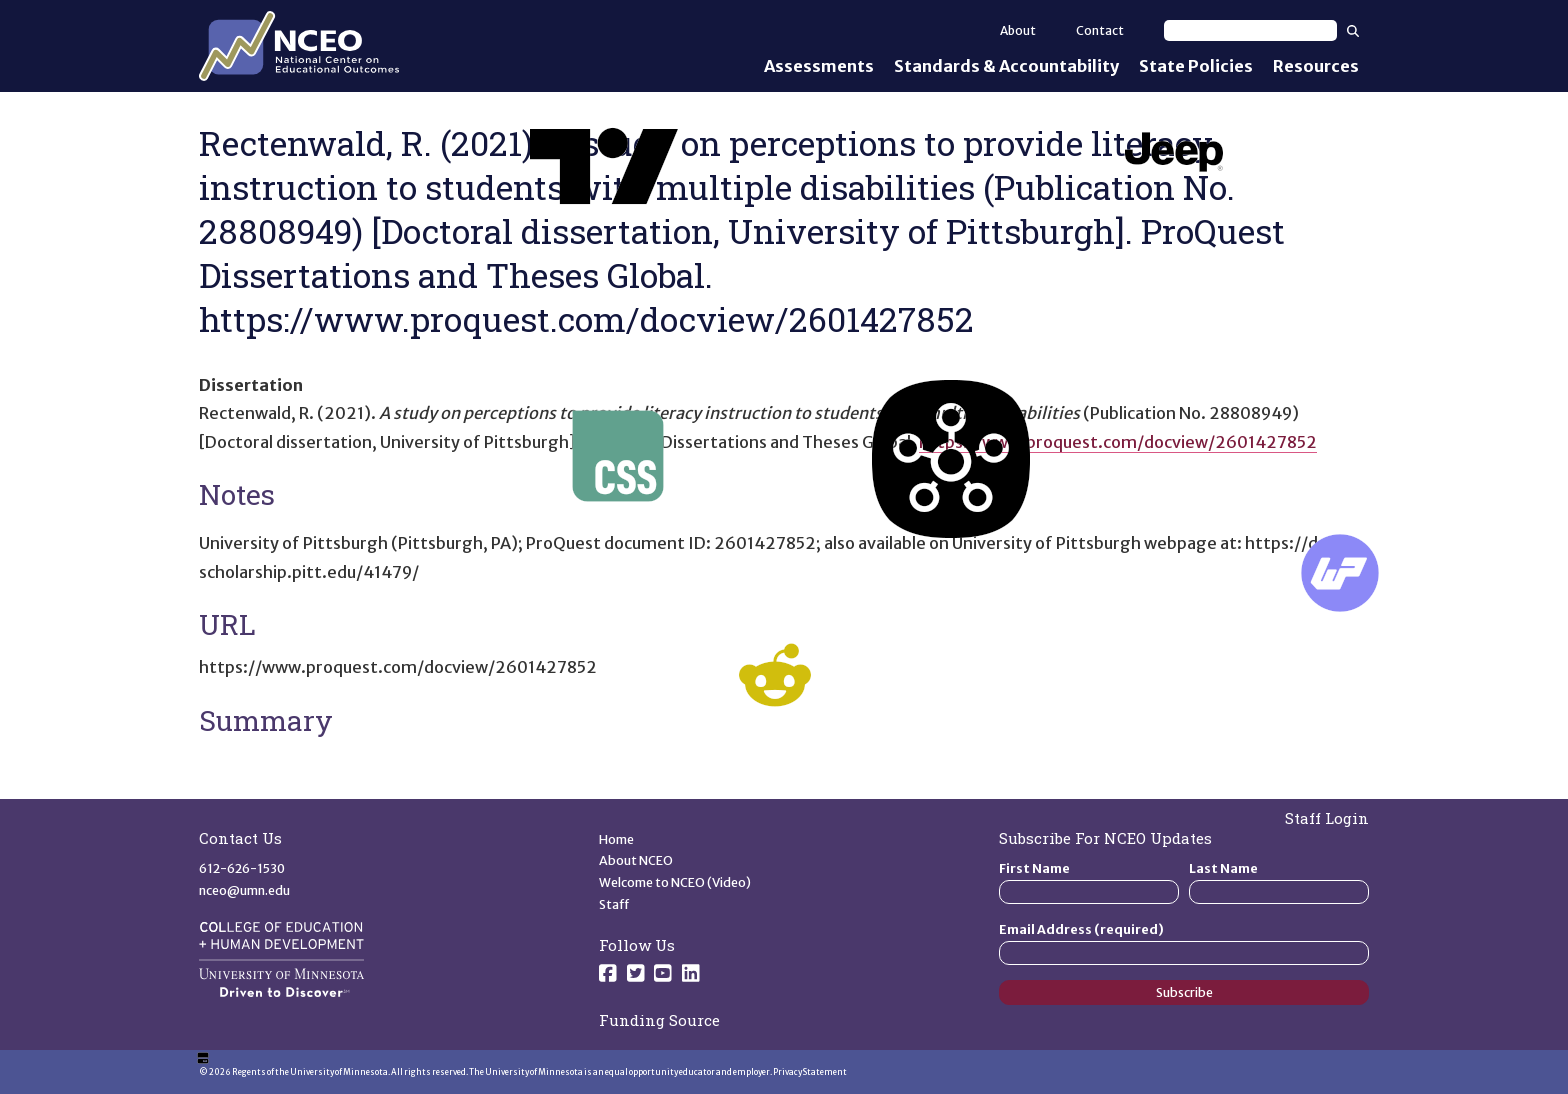 Image resolution: width=1568 pixels, height=1094 pixels. I want to click on open the reddit app, so click(775, 675).